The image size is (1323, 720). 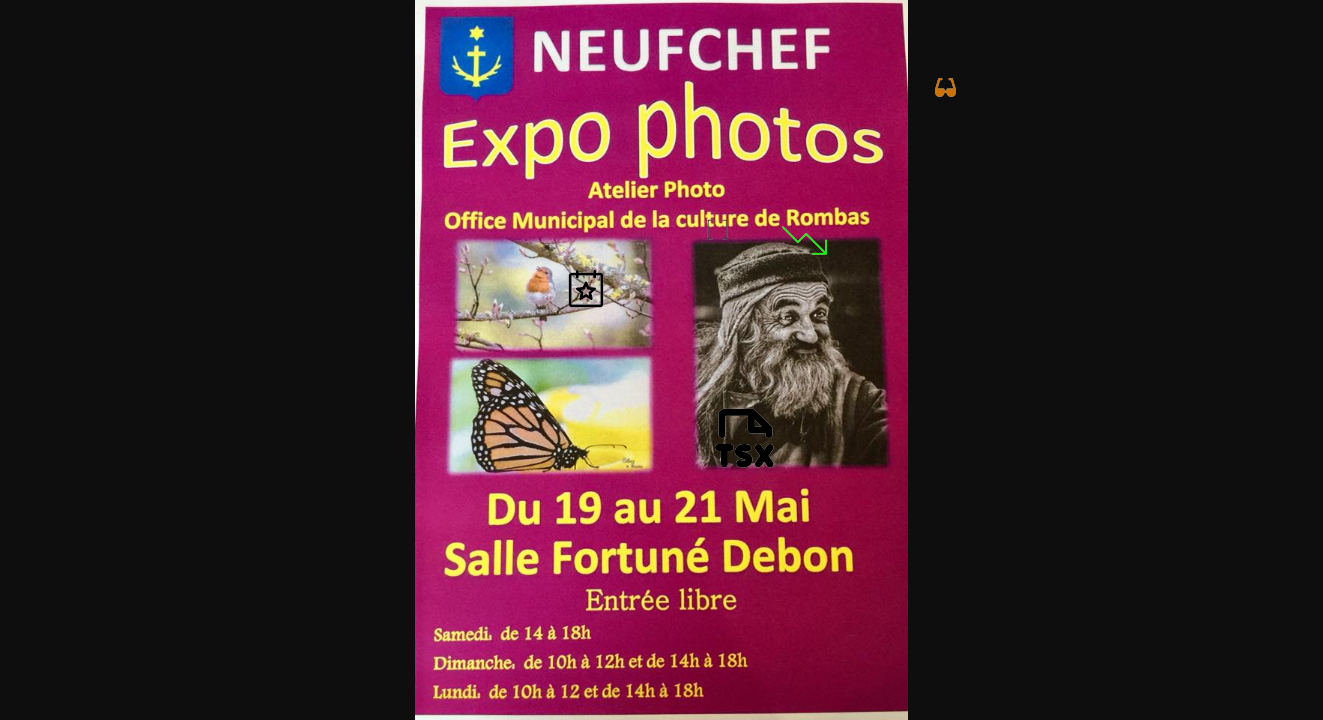 I want to click on indicates a downward trend or decline in data, so click(x=804, y=240).